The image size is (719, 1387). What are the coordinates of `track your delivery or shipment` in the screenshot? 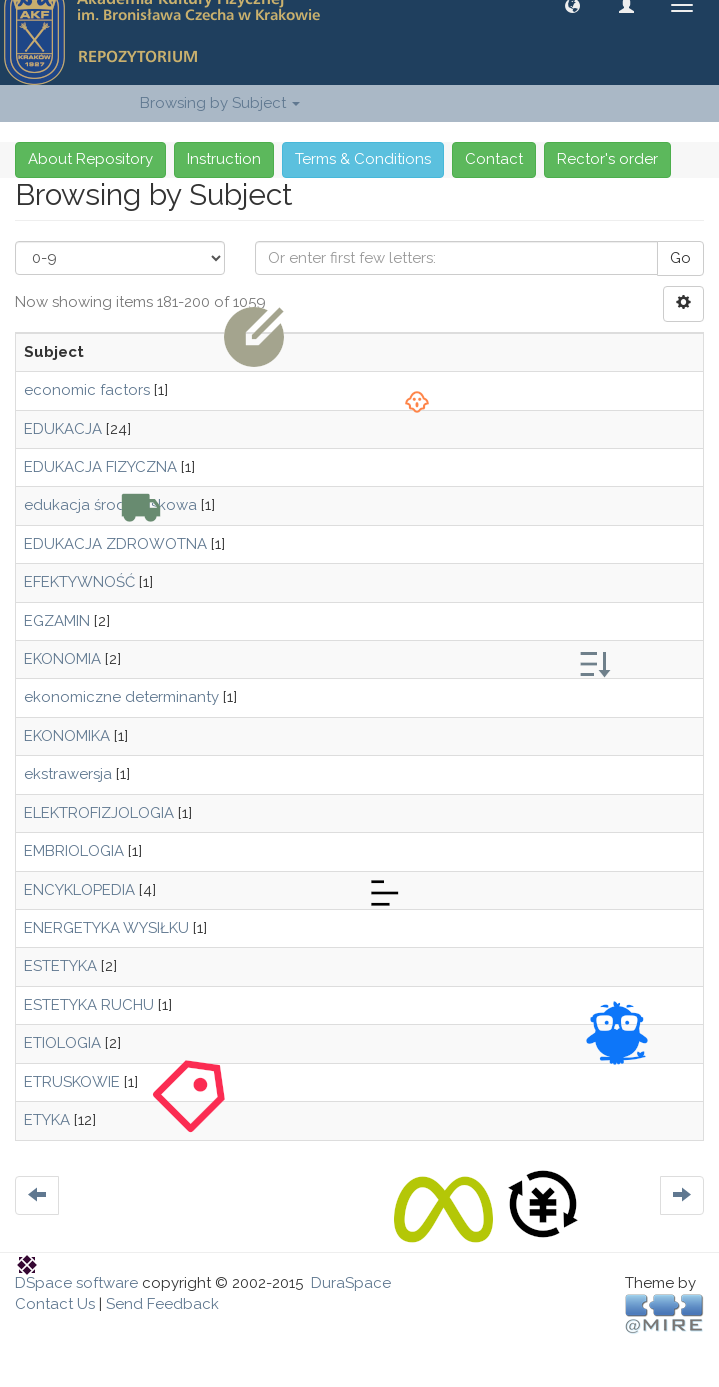 It's located at (141, 506).